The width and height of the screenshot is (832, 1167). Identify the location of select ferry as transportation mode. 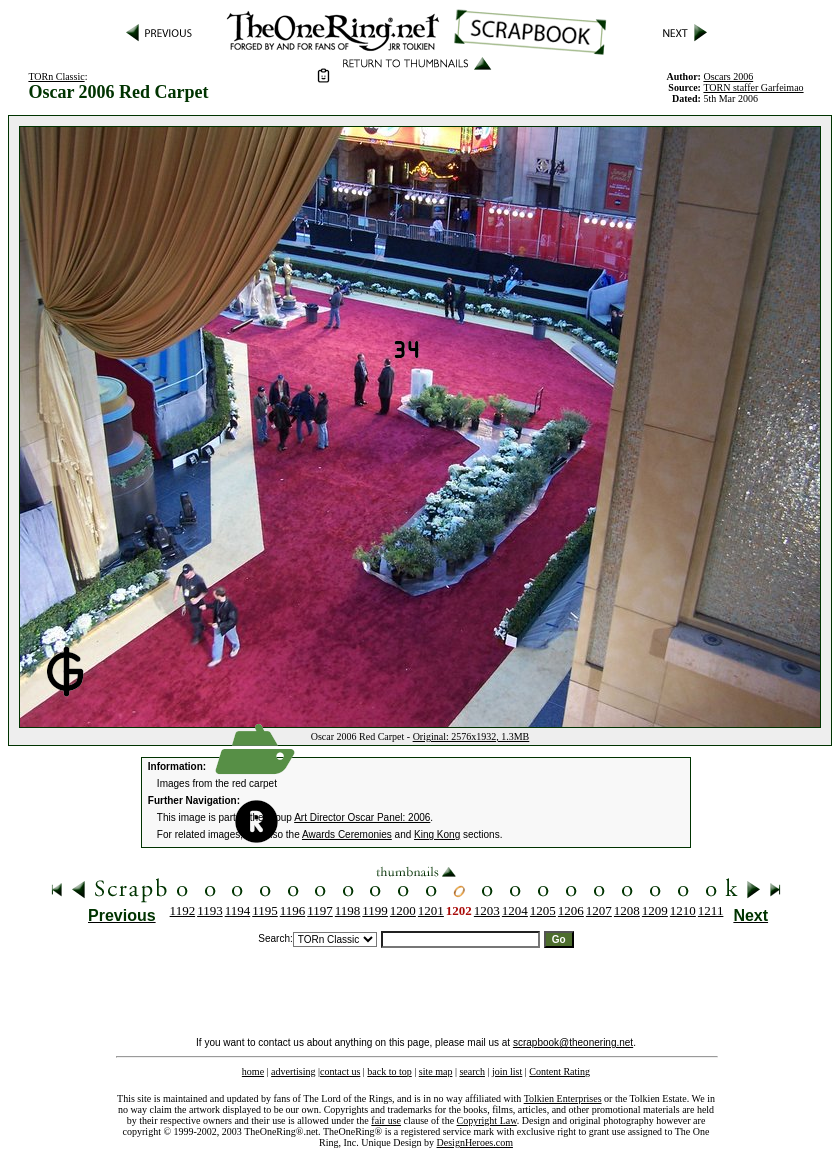
(255, 749).